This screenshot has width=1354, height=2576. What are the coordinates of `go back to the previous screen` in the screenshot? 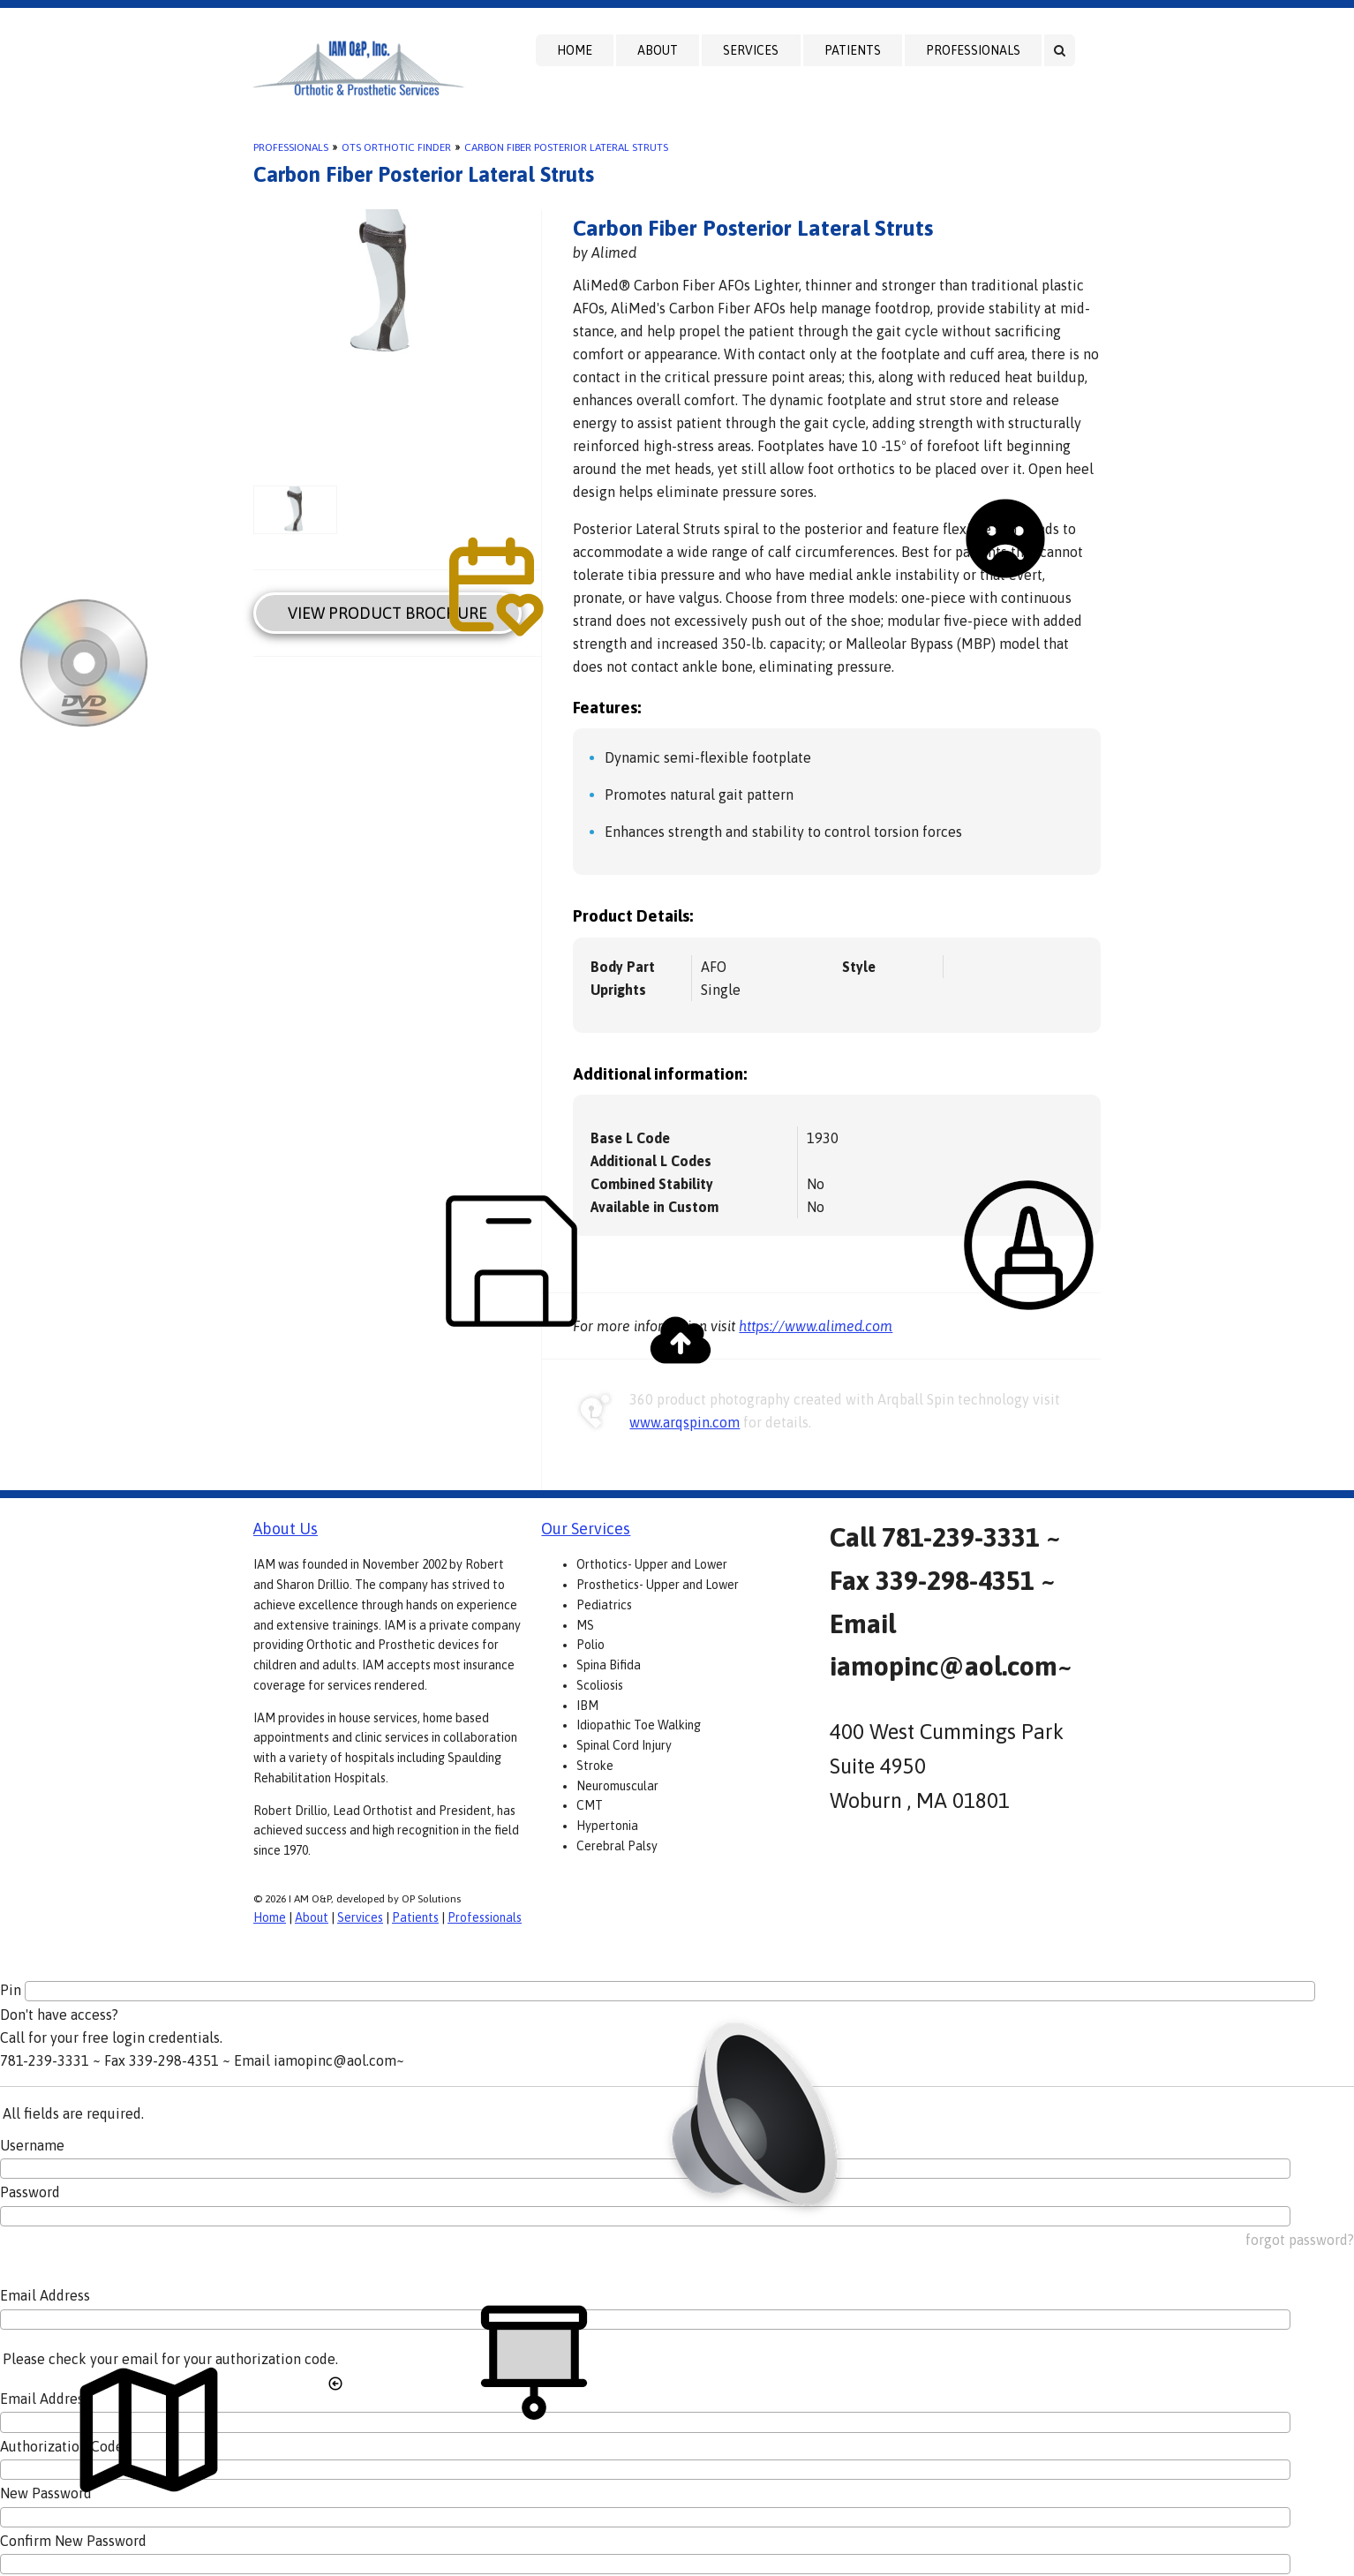 It's located at (335, 2384).